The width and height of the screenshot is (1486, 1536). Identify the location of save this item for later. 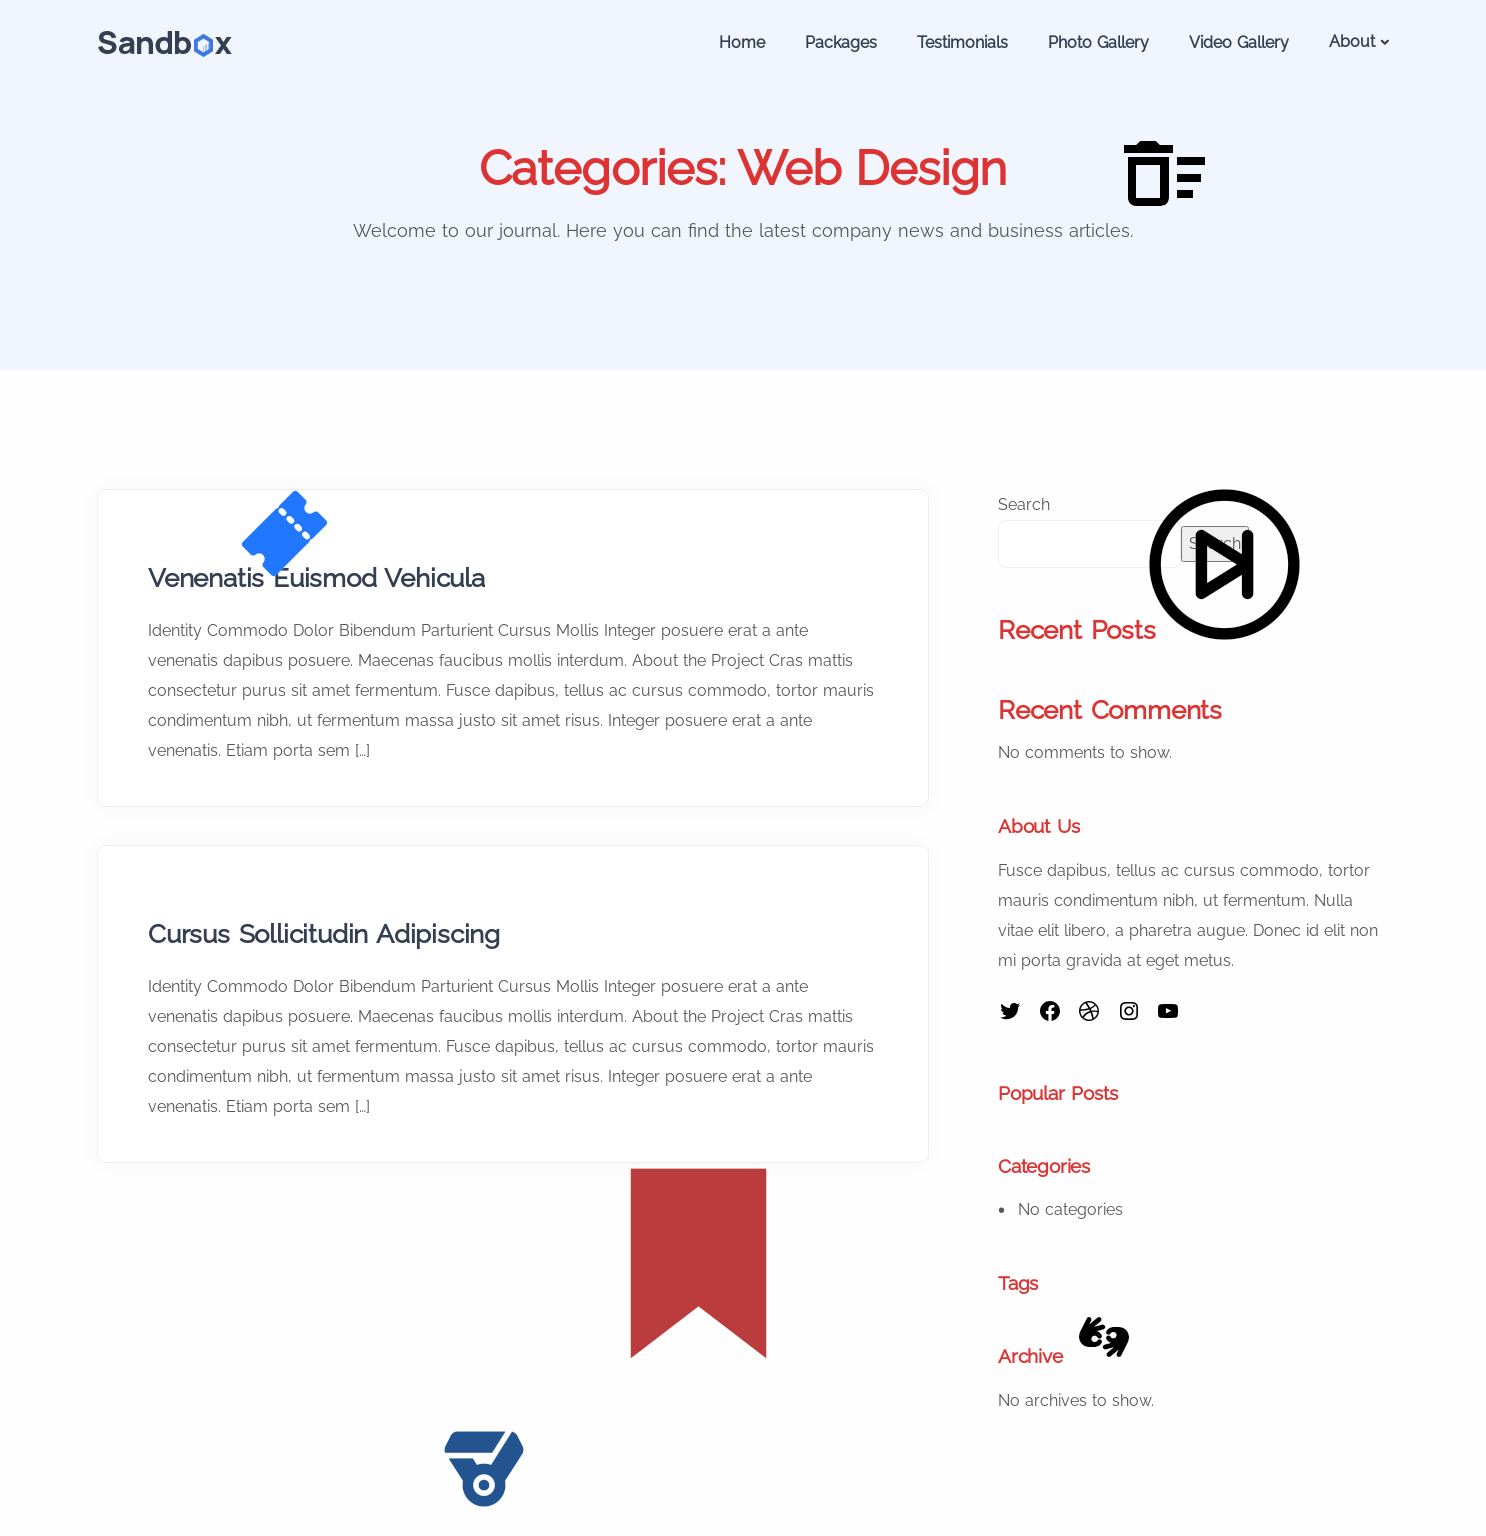
(698, 1263).